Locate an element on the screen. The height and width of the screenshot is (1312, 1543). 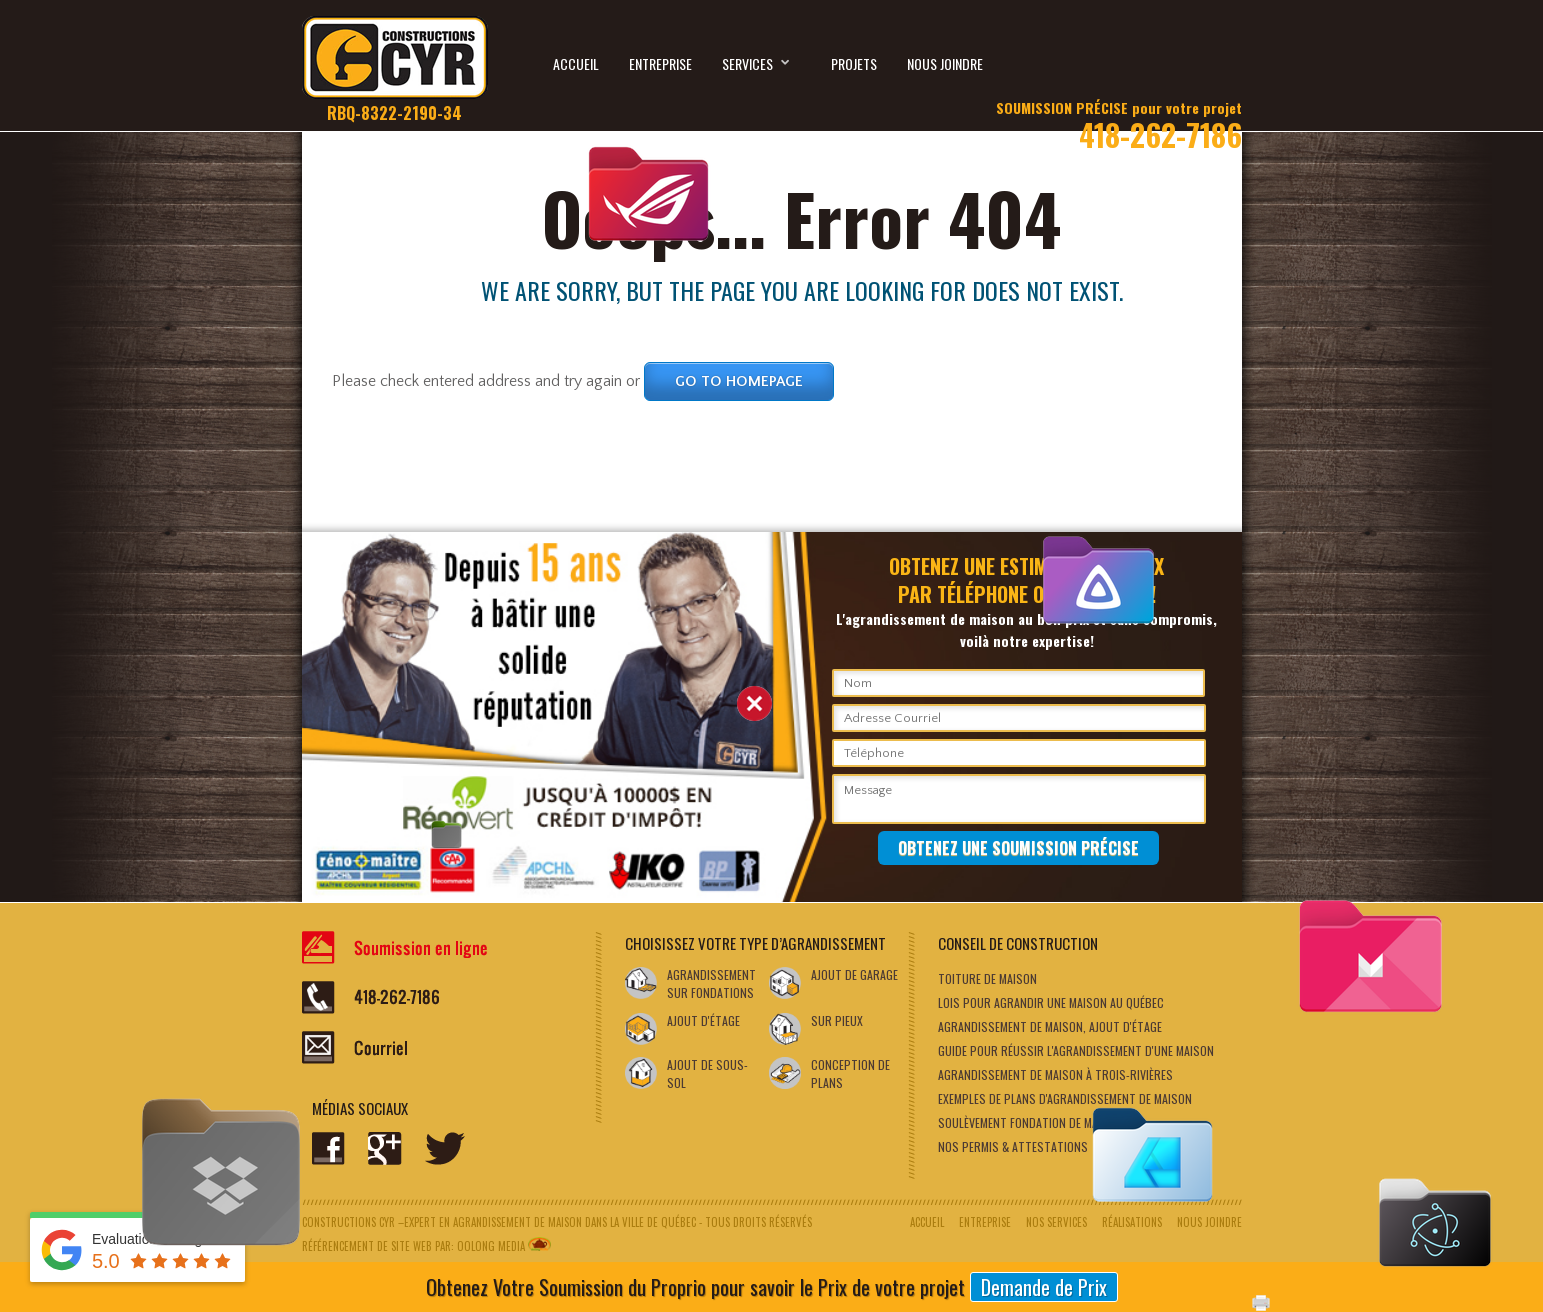
access printer settings and options is located at coordinates (1261, 1303).